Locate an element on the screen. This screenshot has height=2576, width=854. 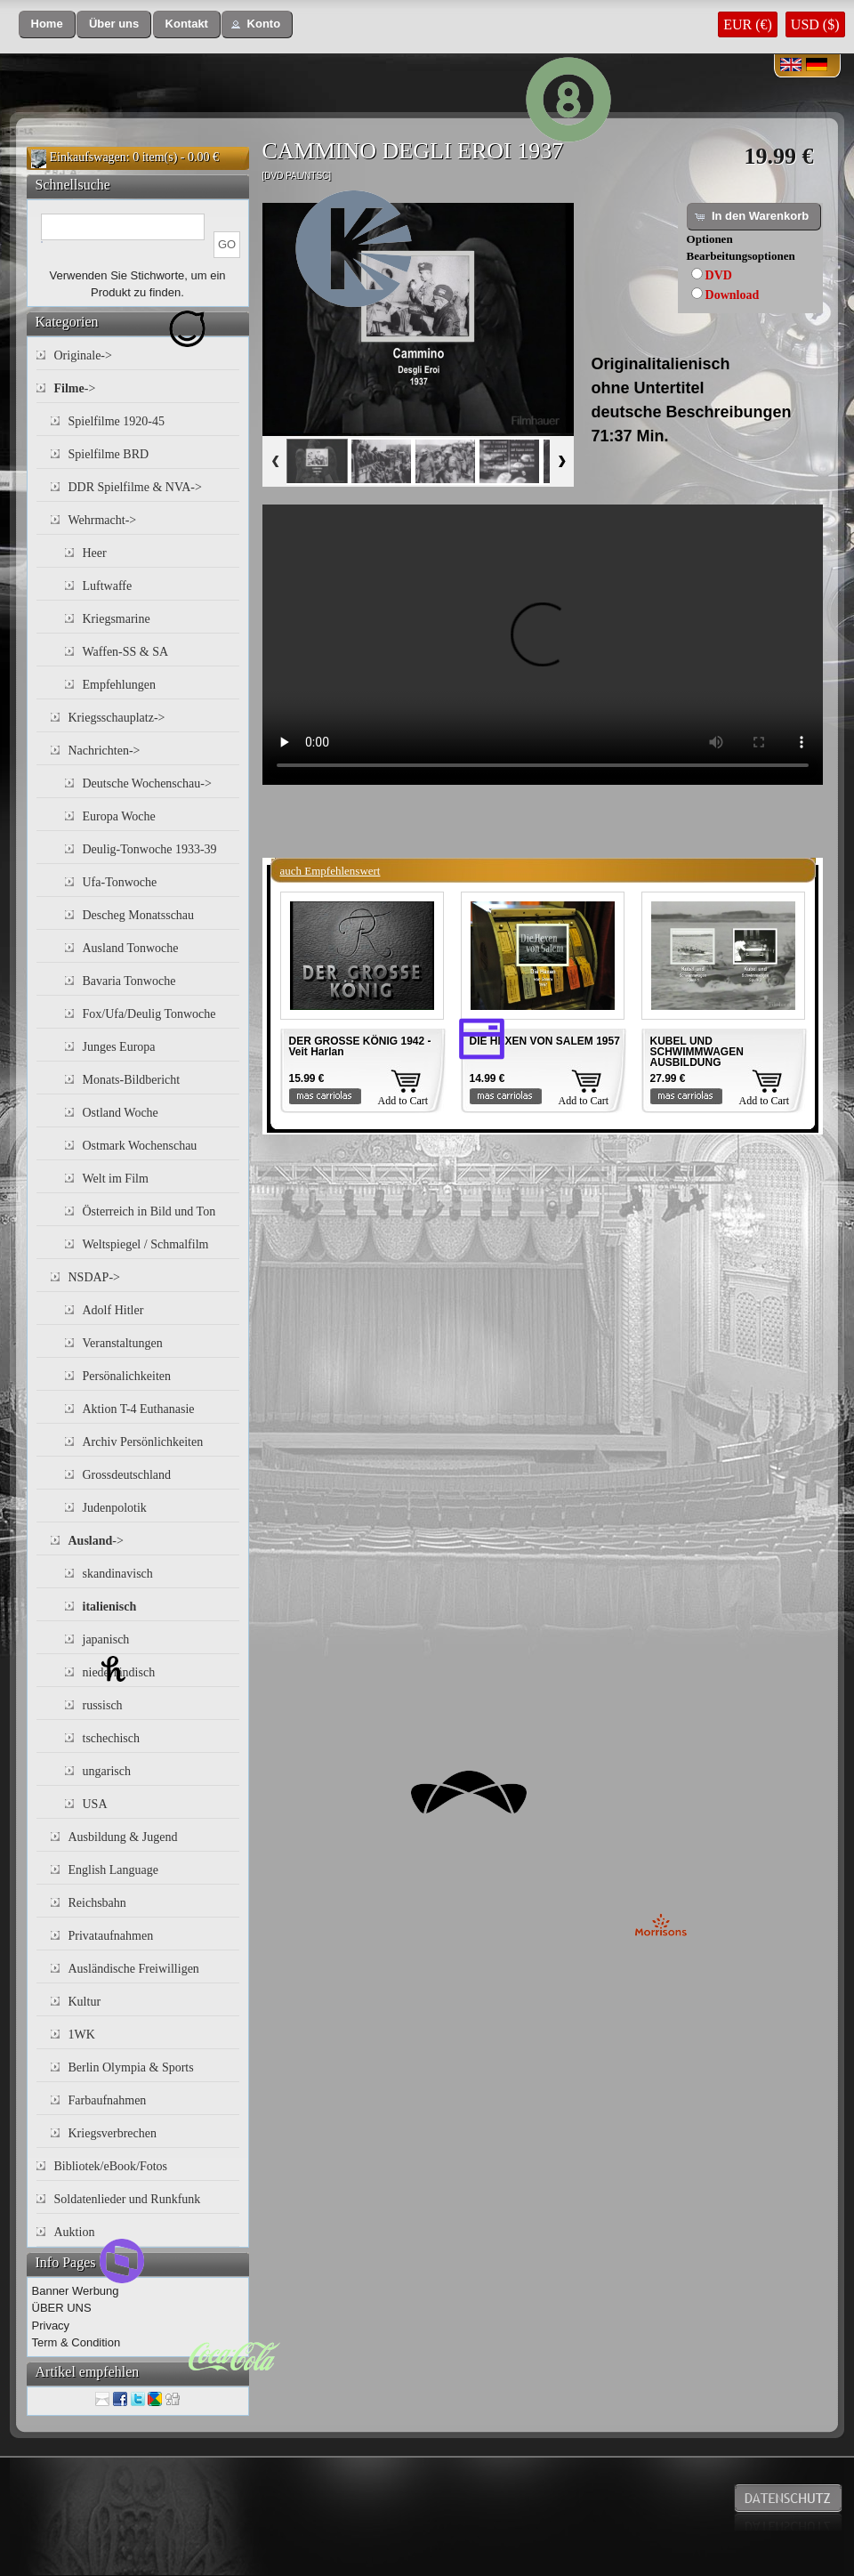
totvs company logo is located at coordinates (122, 2261).